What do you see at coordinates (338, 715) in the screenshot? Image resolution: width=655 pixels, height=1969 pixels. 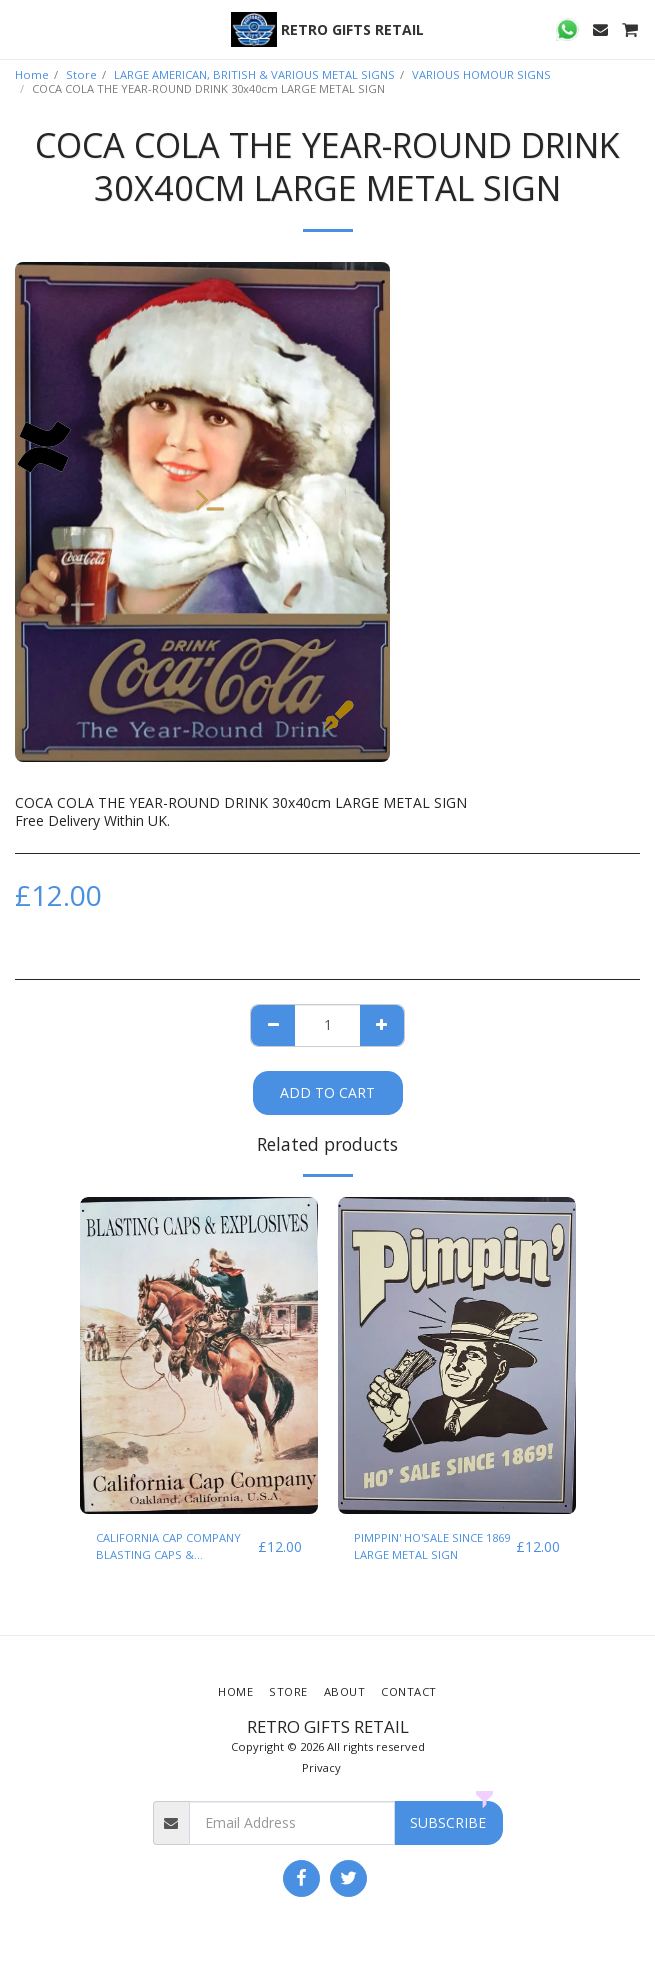 I see `compose or write new content` at bounding box center [338, 715].